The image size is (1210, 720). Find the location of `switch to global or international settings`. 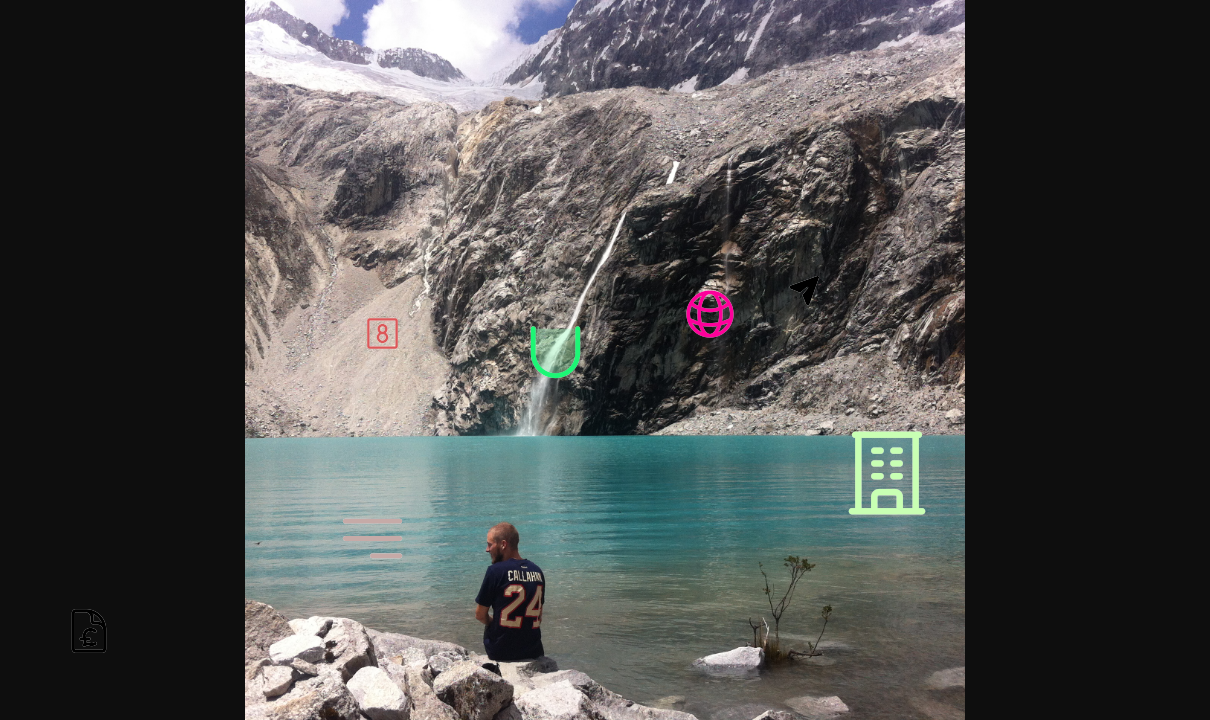

switch to global or international settings is located at coordinates (710, 314).